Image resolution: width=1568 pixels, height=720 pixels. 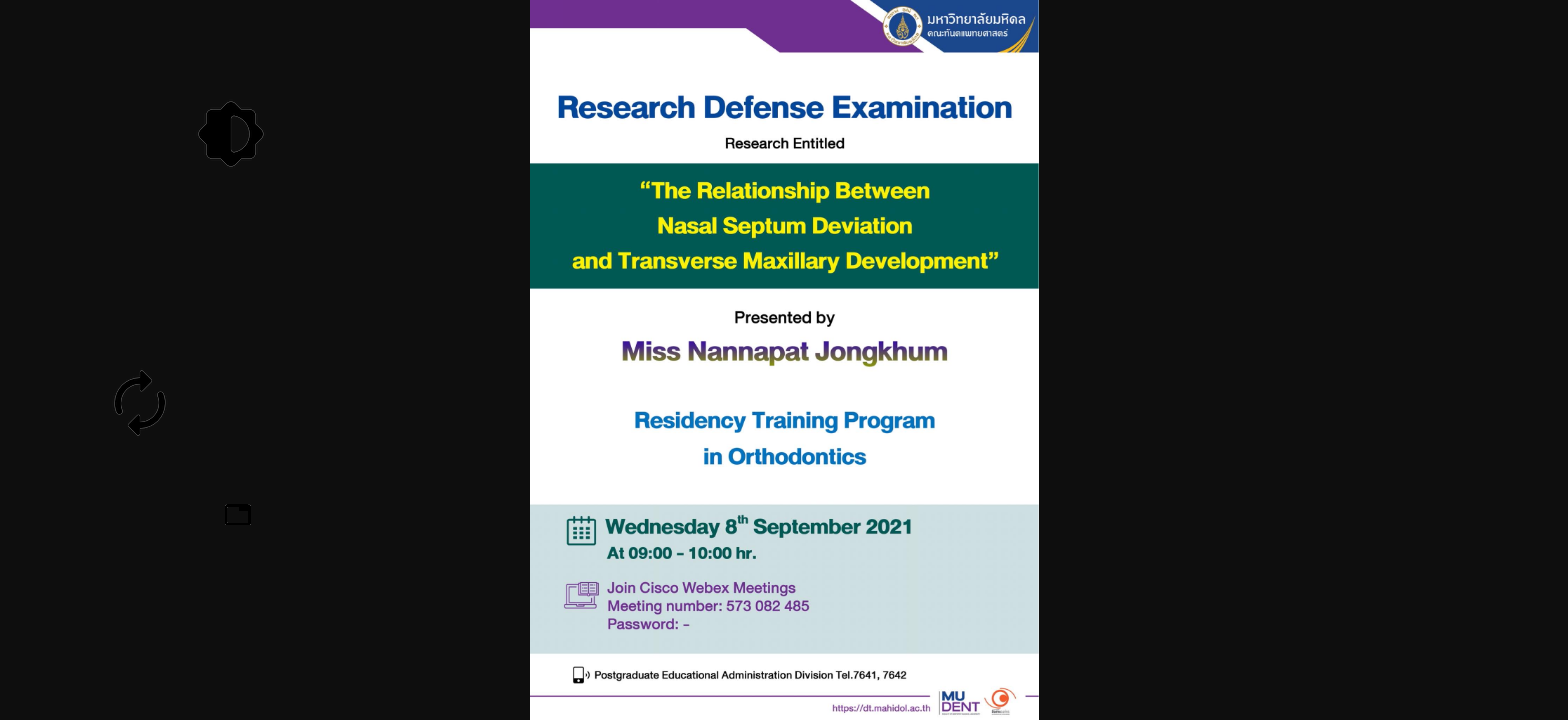 I want to click on refresh or reload content, so click(x=140, y=403).